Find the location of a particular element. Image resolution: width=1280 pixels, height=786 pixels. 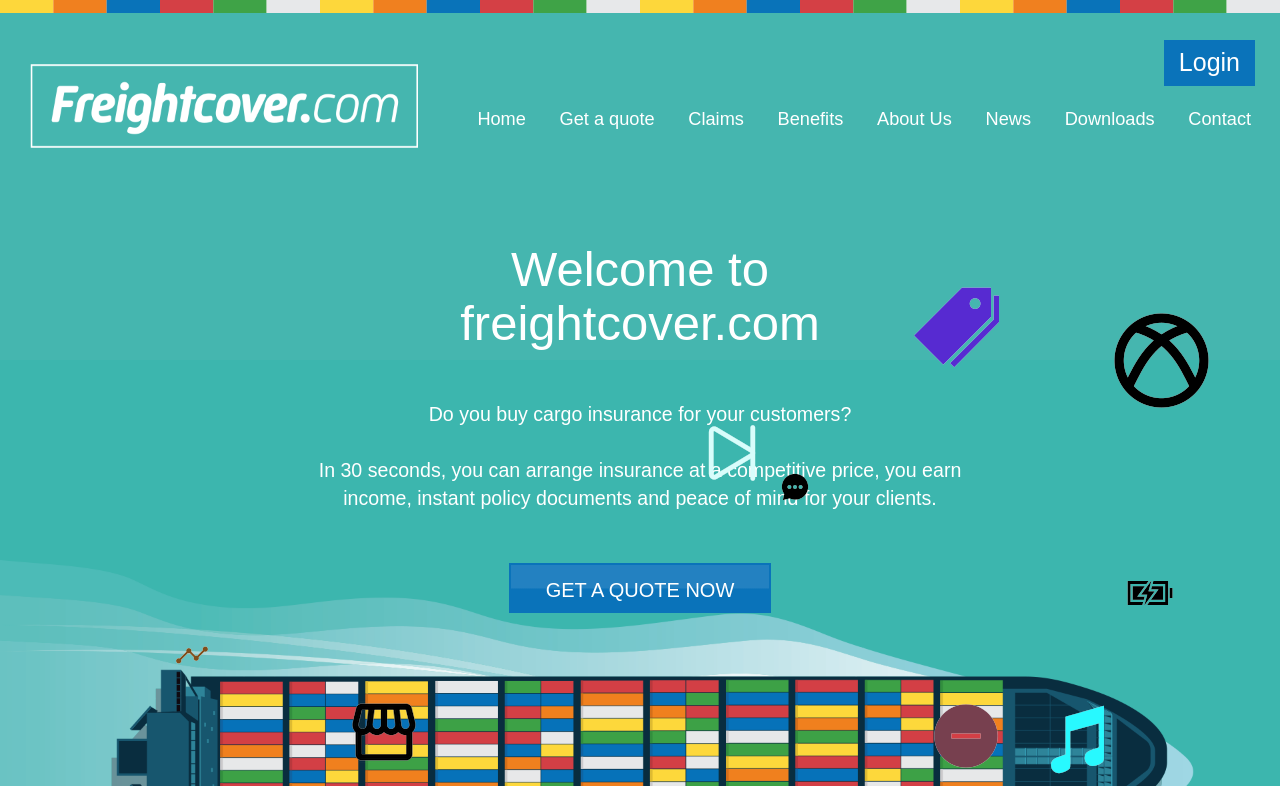

open chat or messaging is located at coordinates (795, 487).